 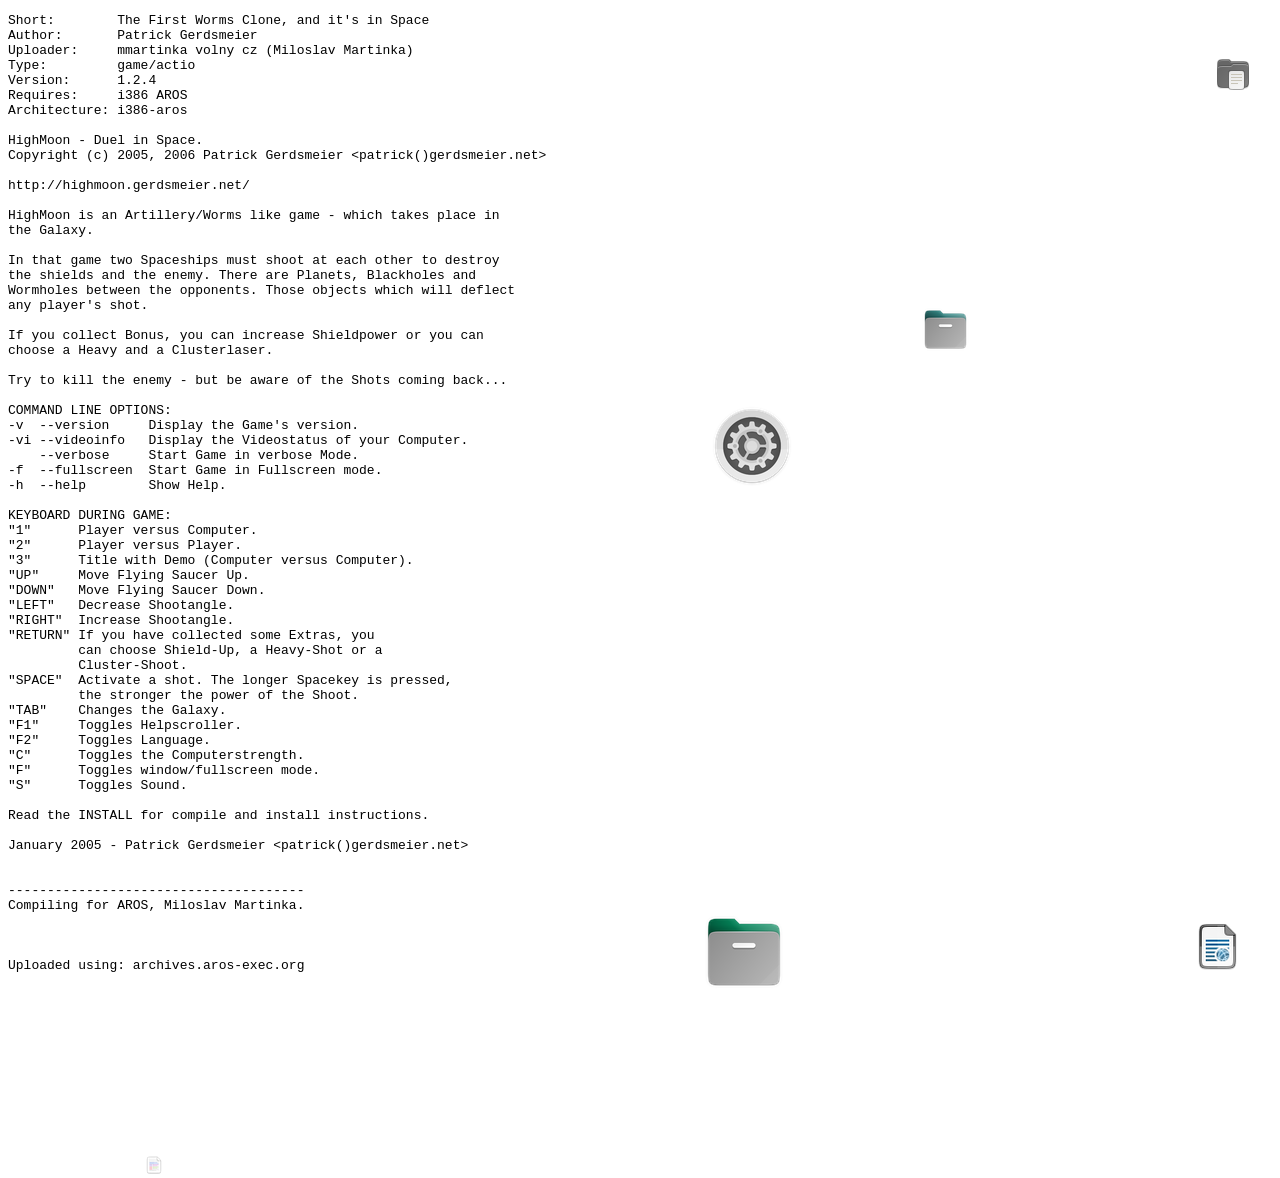 What do you see at coordinates (1217, 946) in the screenshot?
I see `libreoffice web document file type` at bounding box center [1217, 946].